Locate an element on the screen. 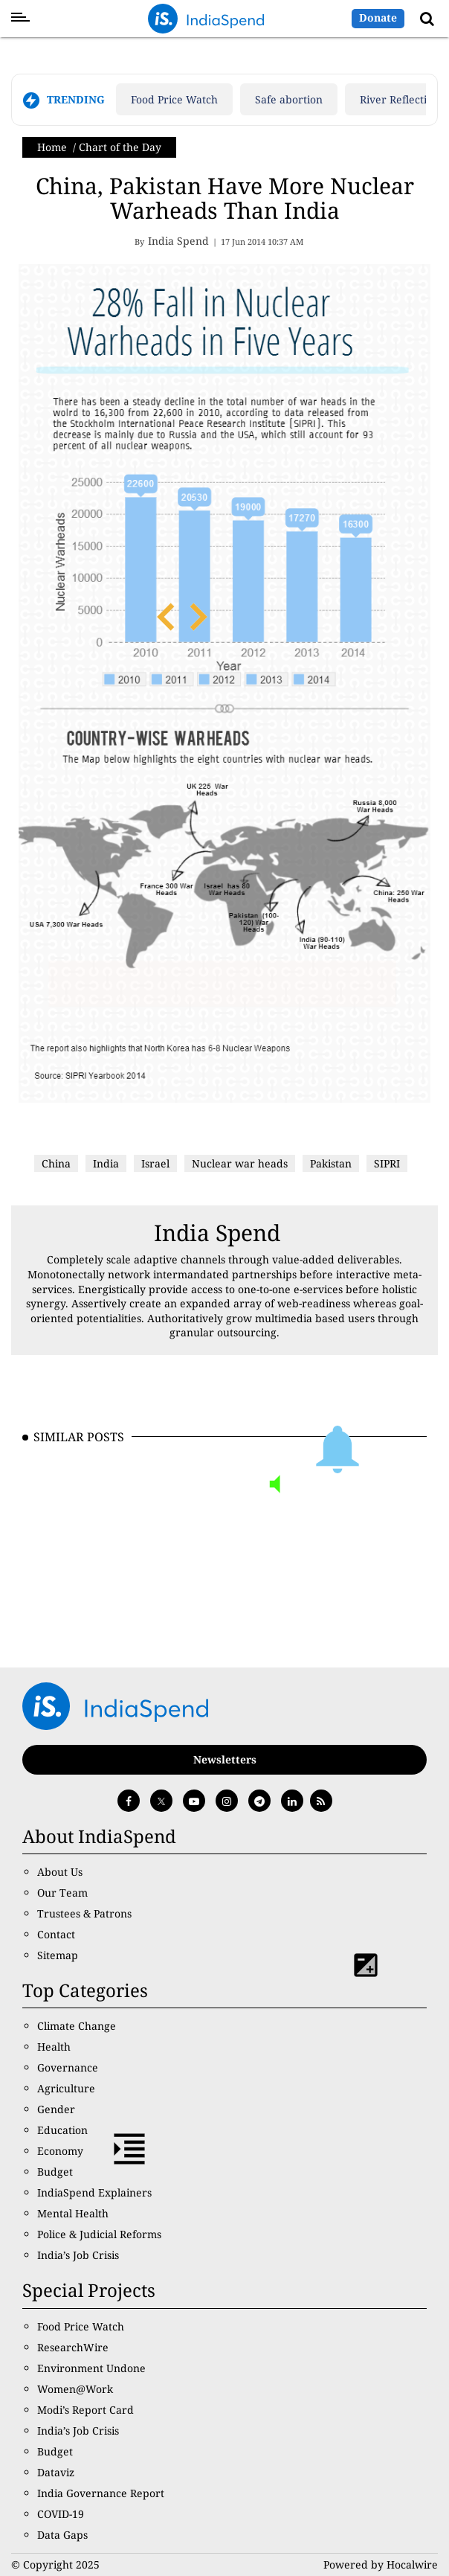 The image size is (449, 2576). mute audio or sound is located at coordinates (275, 1484).